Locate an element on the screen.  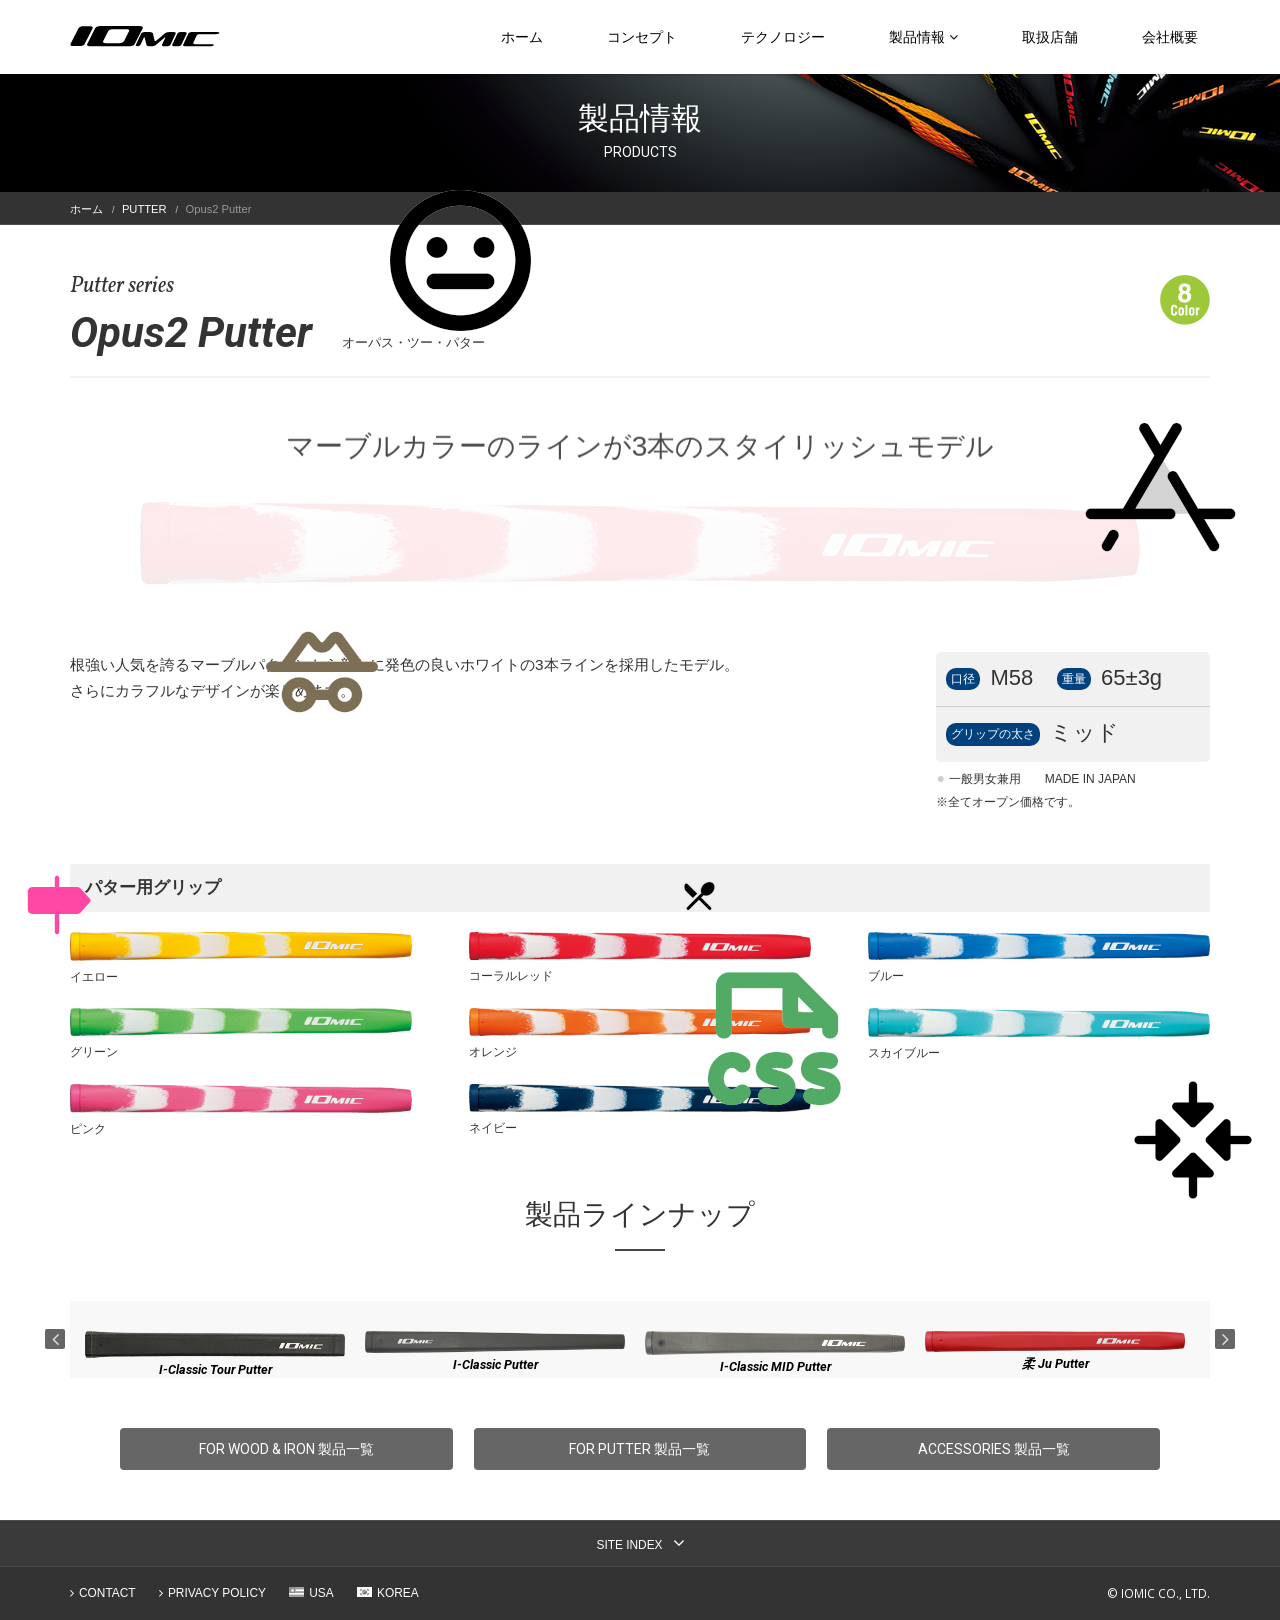
open a CSS stylesheet file is located at coordinates (777, 1044).